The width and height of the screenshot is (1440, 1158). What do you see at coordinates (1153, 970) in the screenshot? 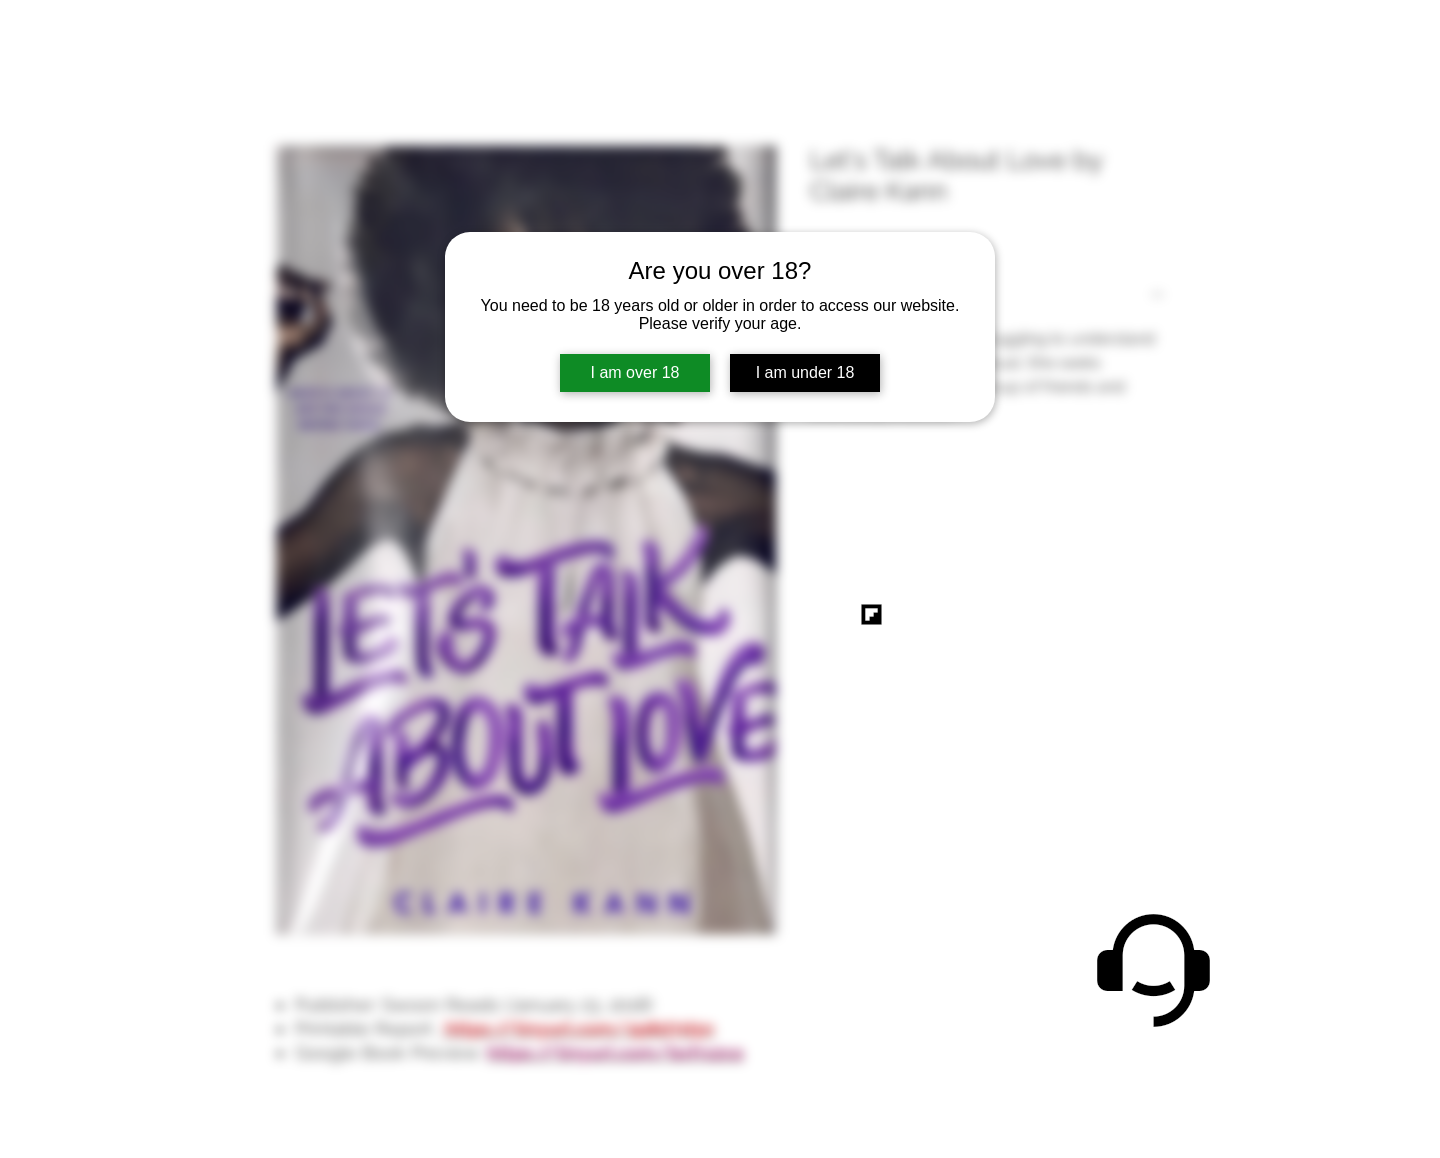
I see `contact customer support` at bounding box center [1153, 970].